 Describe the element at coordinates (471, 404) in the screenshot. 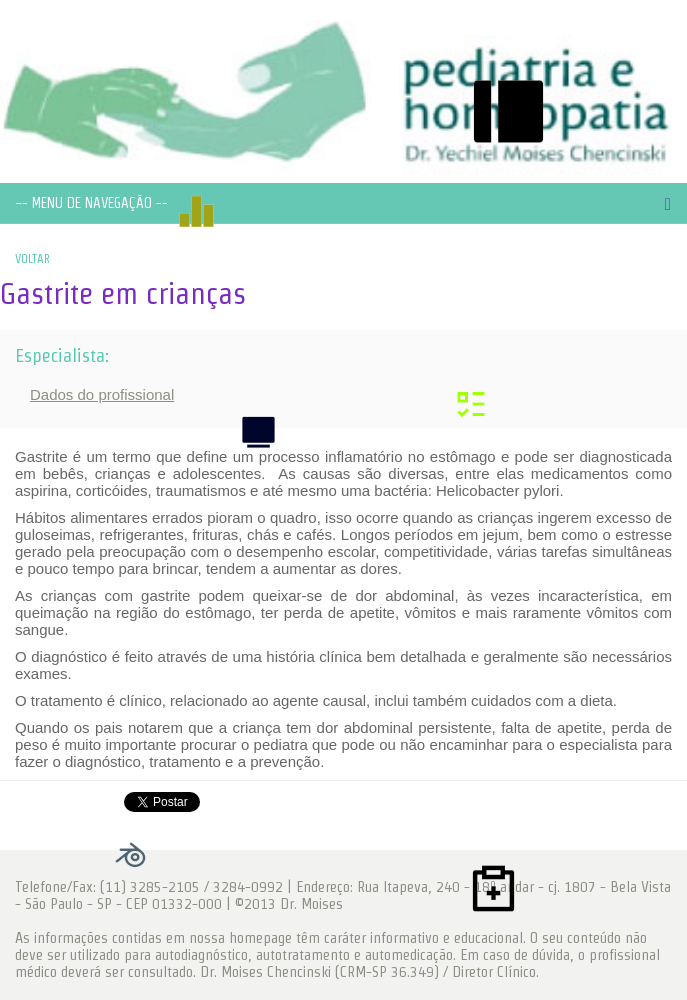

I see `view completed tasks in a checklist` at that location.